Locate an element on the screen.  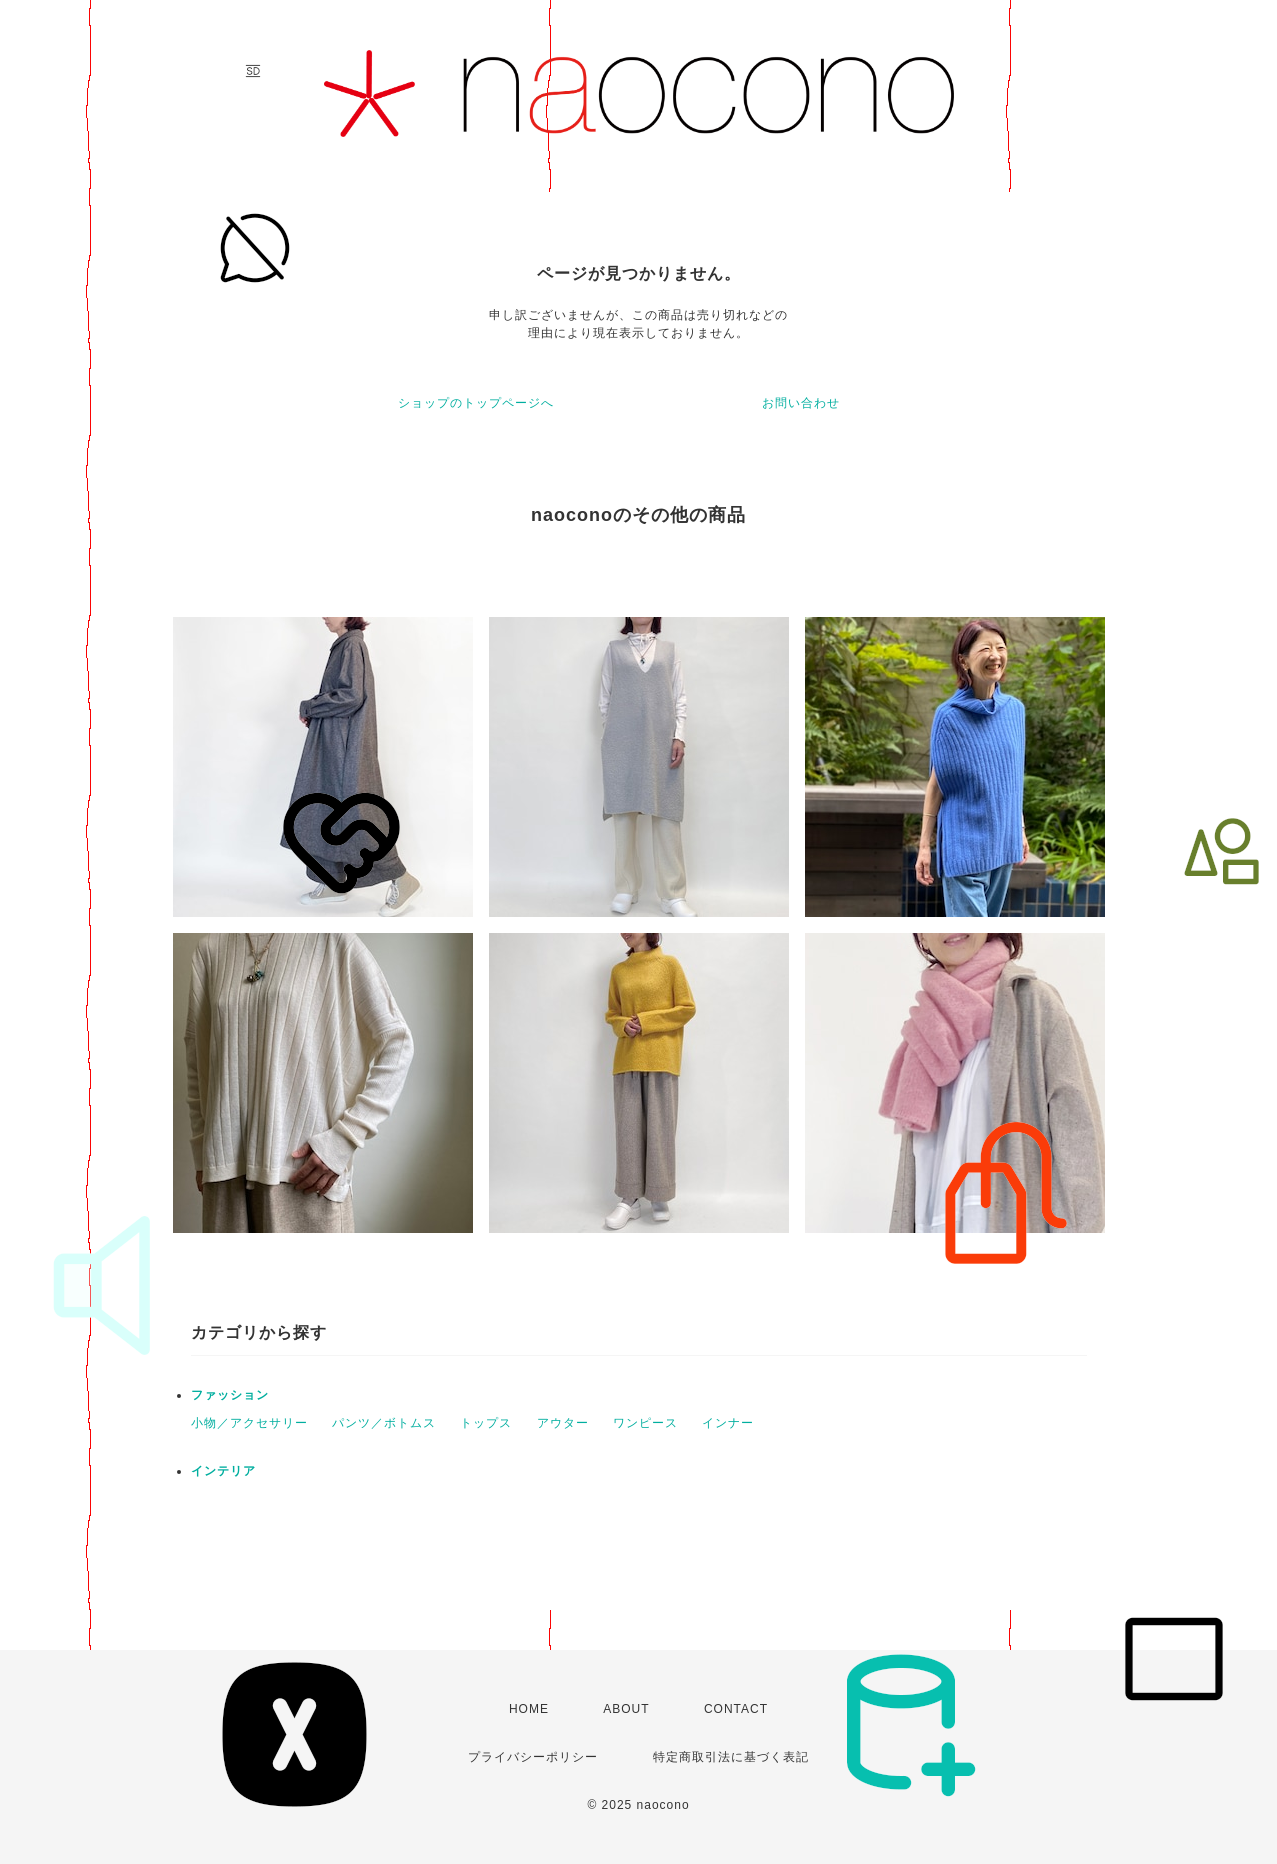
mute or disable chat notifications is located at coordinates (255, 248).